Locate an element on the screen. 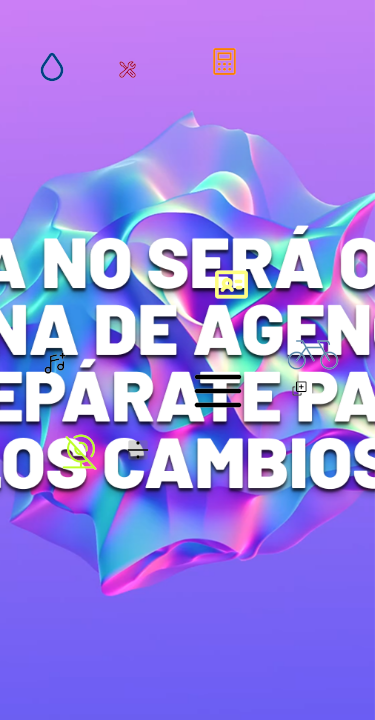 The height and width of the screenshot is (720, 375). view your profile or account information is located at coordinates (231, 284).